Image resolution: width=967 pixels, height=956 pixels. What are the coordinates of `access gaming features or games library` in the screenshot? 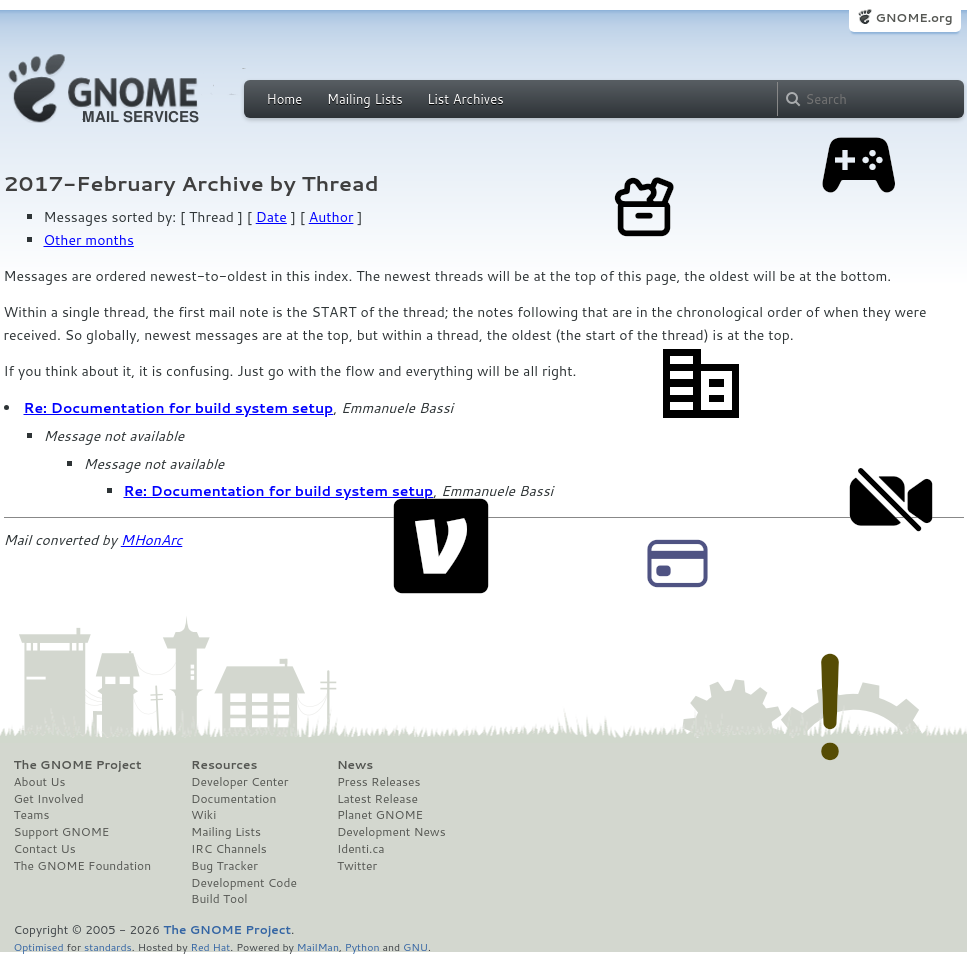 It's located at (860, 165).